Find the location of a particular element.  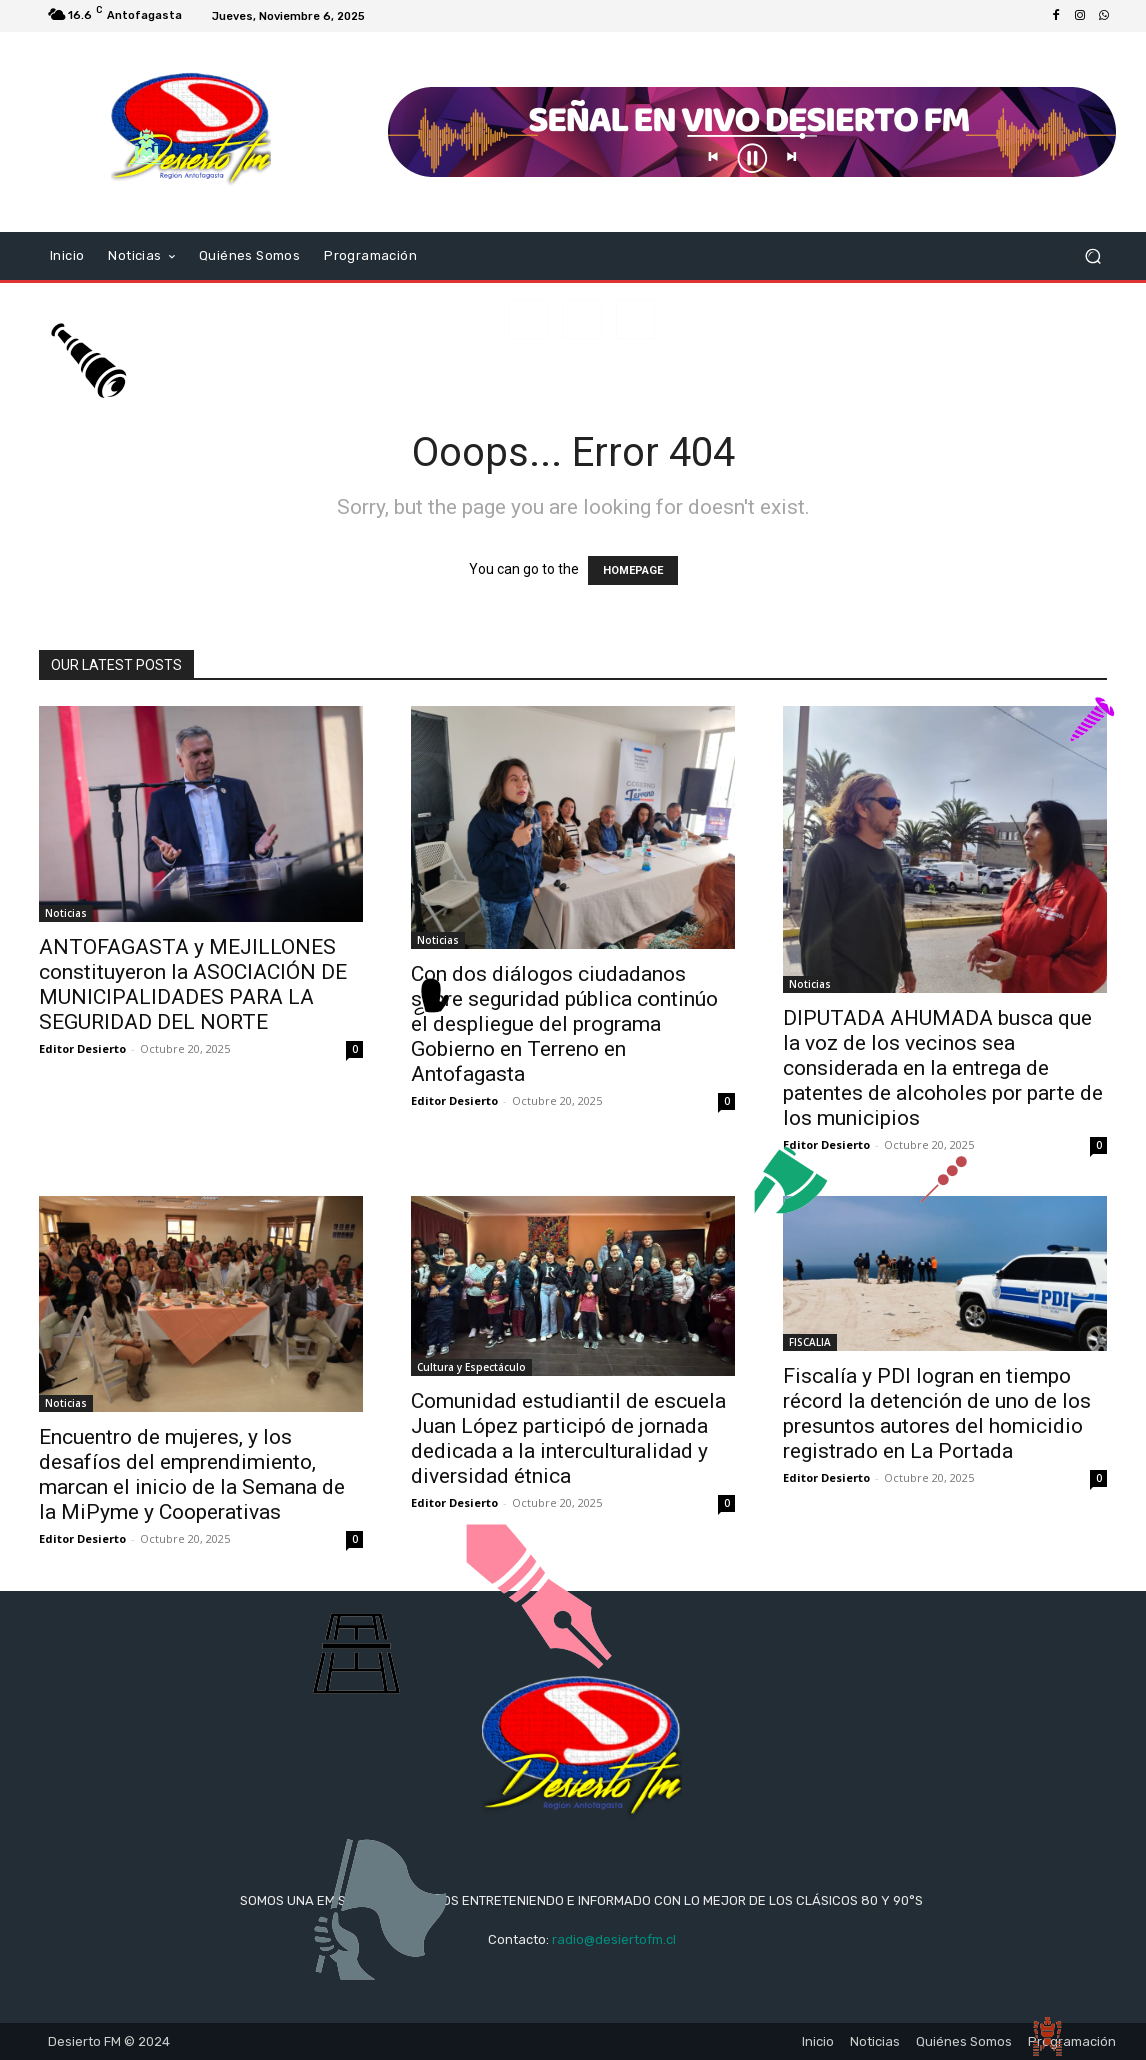

declare a truce or ceasefire in game is located at coordinates (380, 1908).